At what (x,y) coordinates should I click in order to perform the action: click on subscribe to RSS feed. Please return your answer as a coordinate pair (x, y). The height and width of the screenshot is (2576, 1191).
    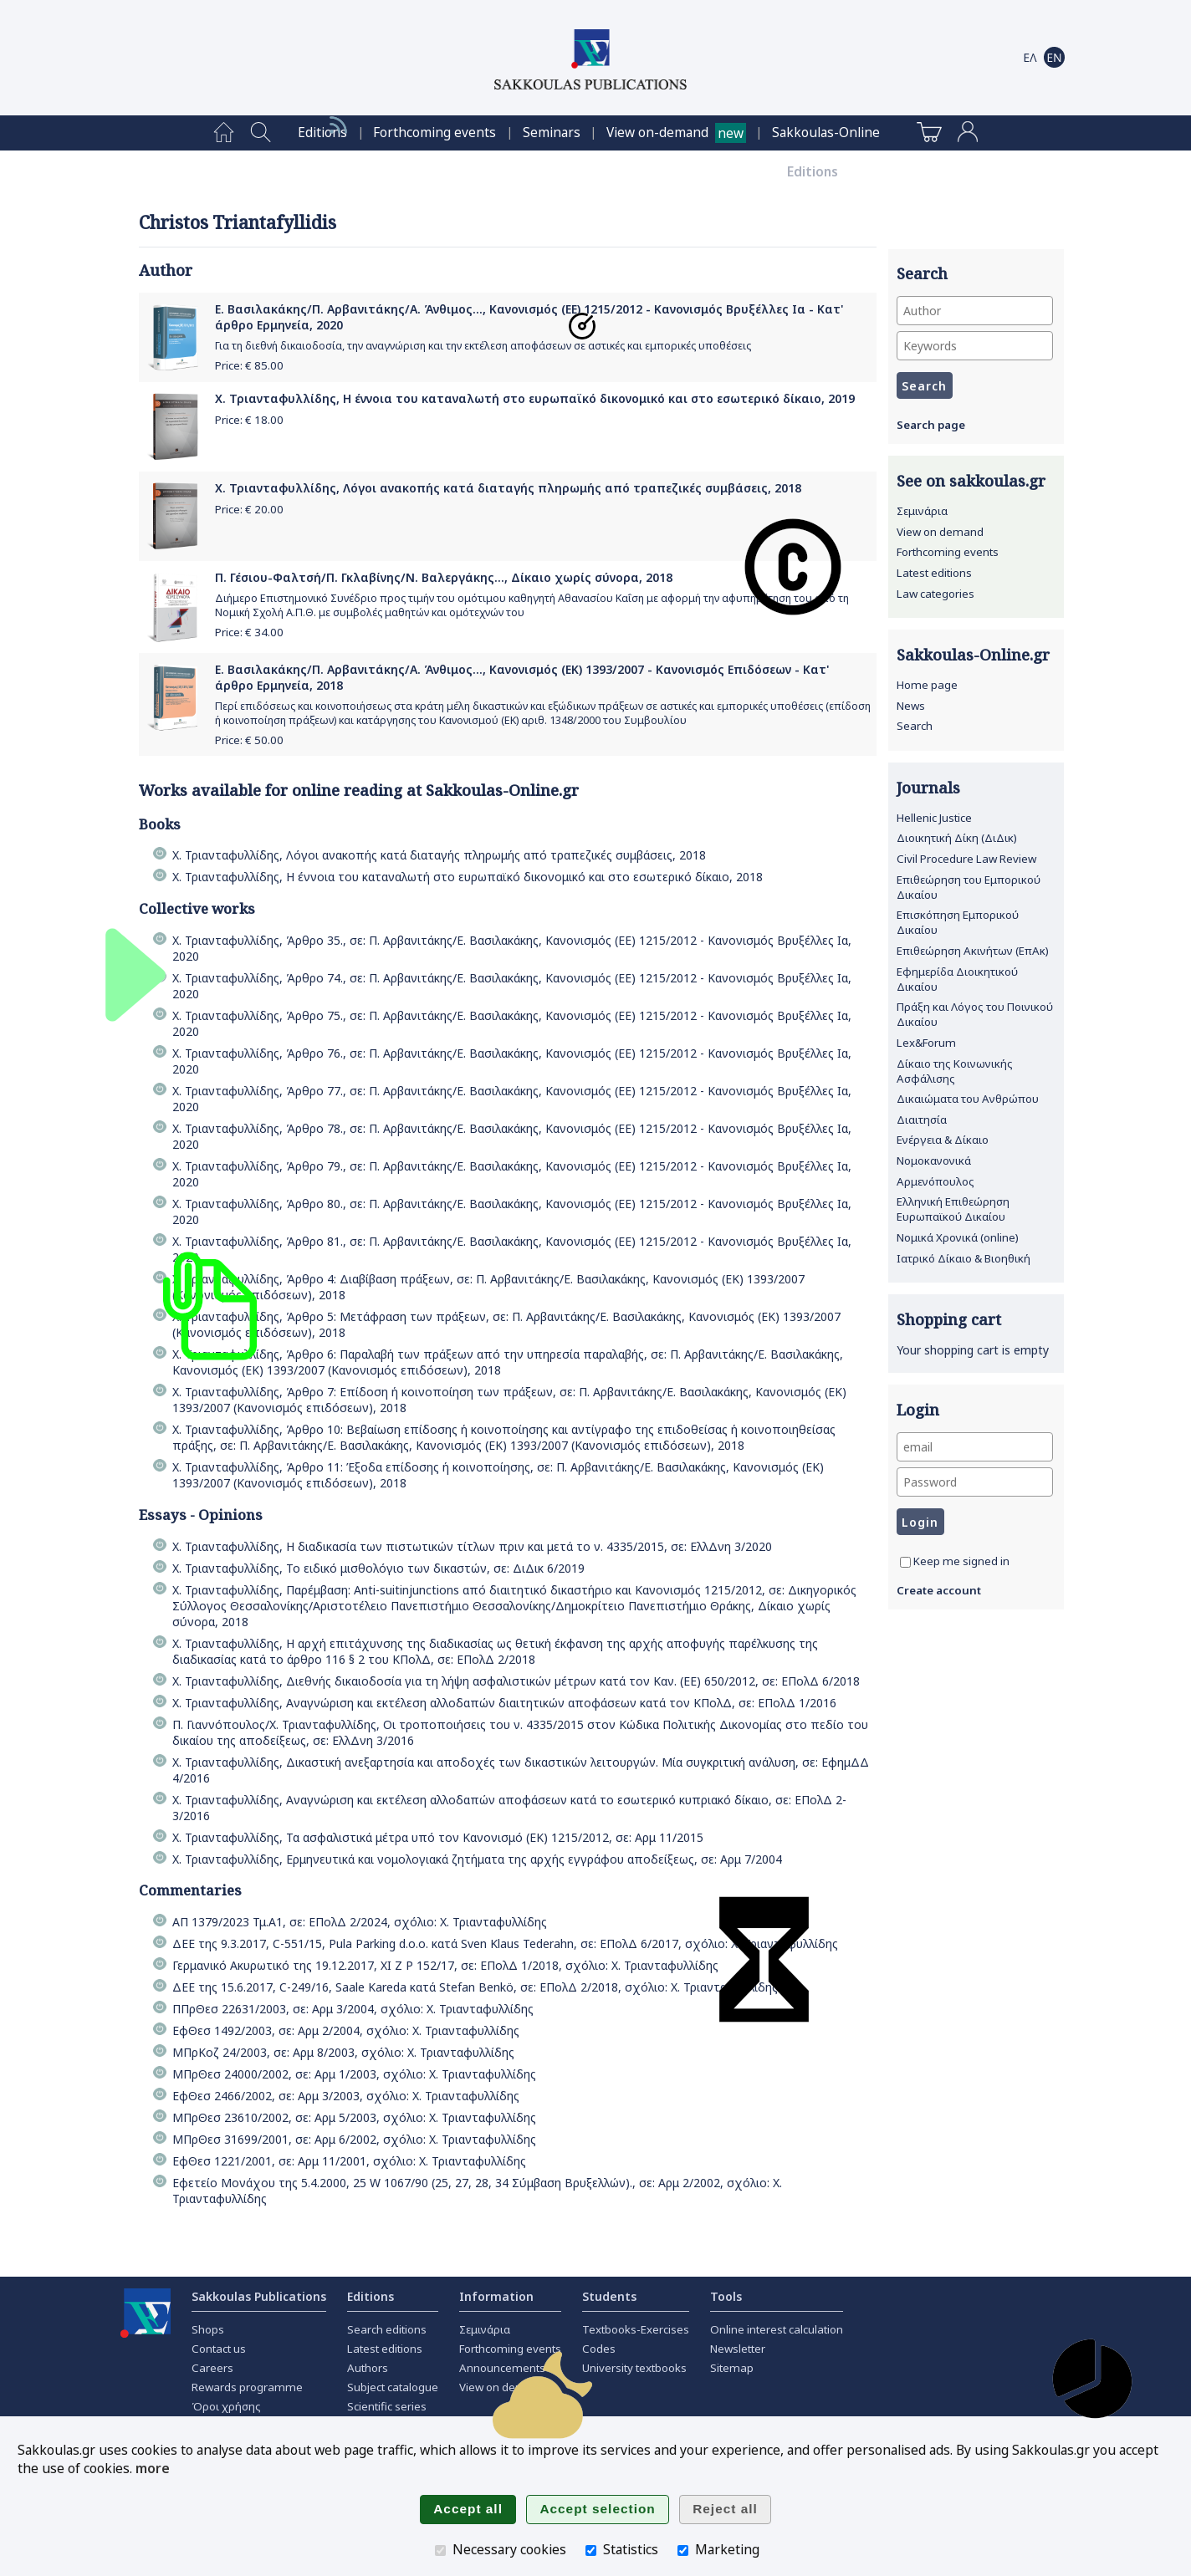
    Looking at the image, I should click on (338, 125).